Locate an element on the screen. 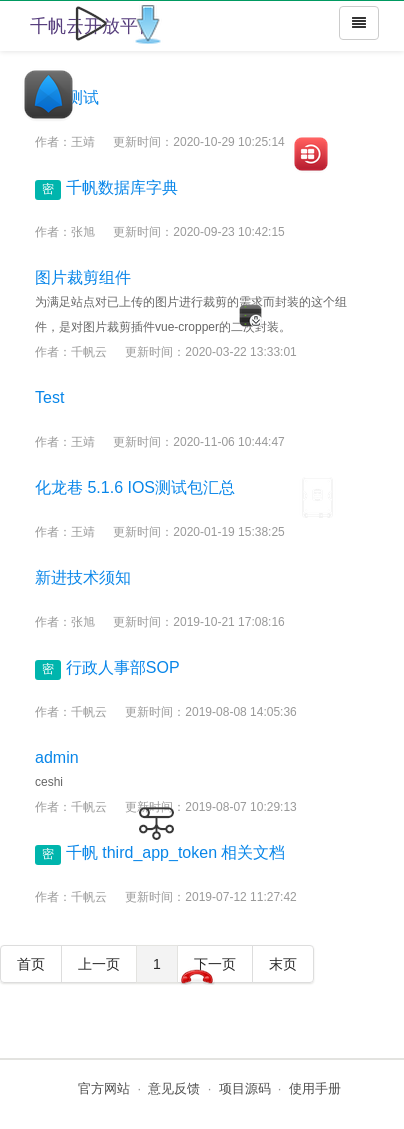 This screenshot has width=404, height=1129. open synfig animation studio is located at coordinates (48, 94).